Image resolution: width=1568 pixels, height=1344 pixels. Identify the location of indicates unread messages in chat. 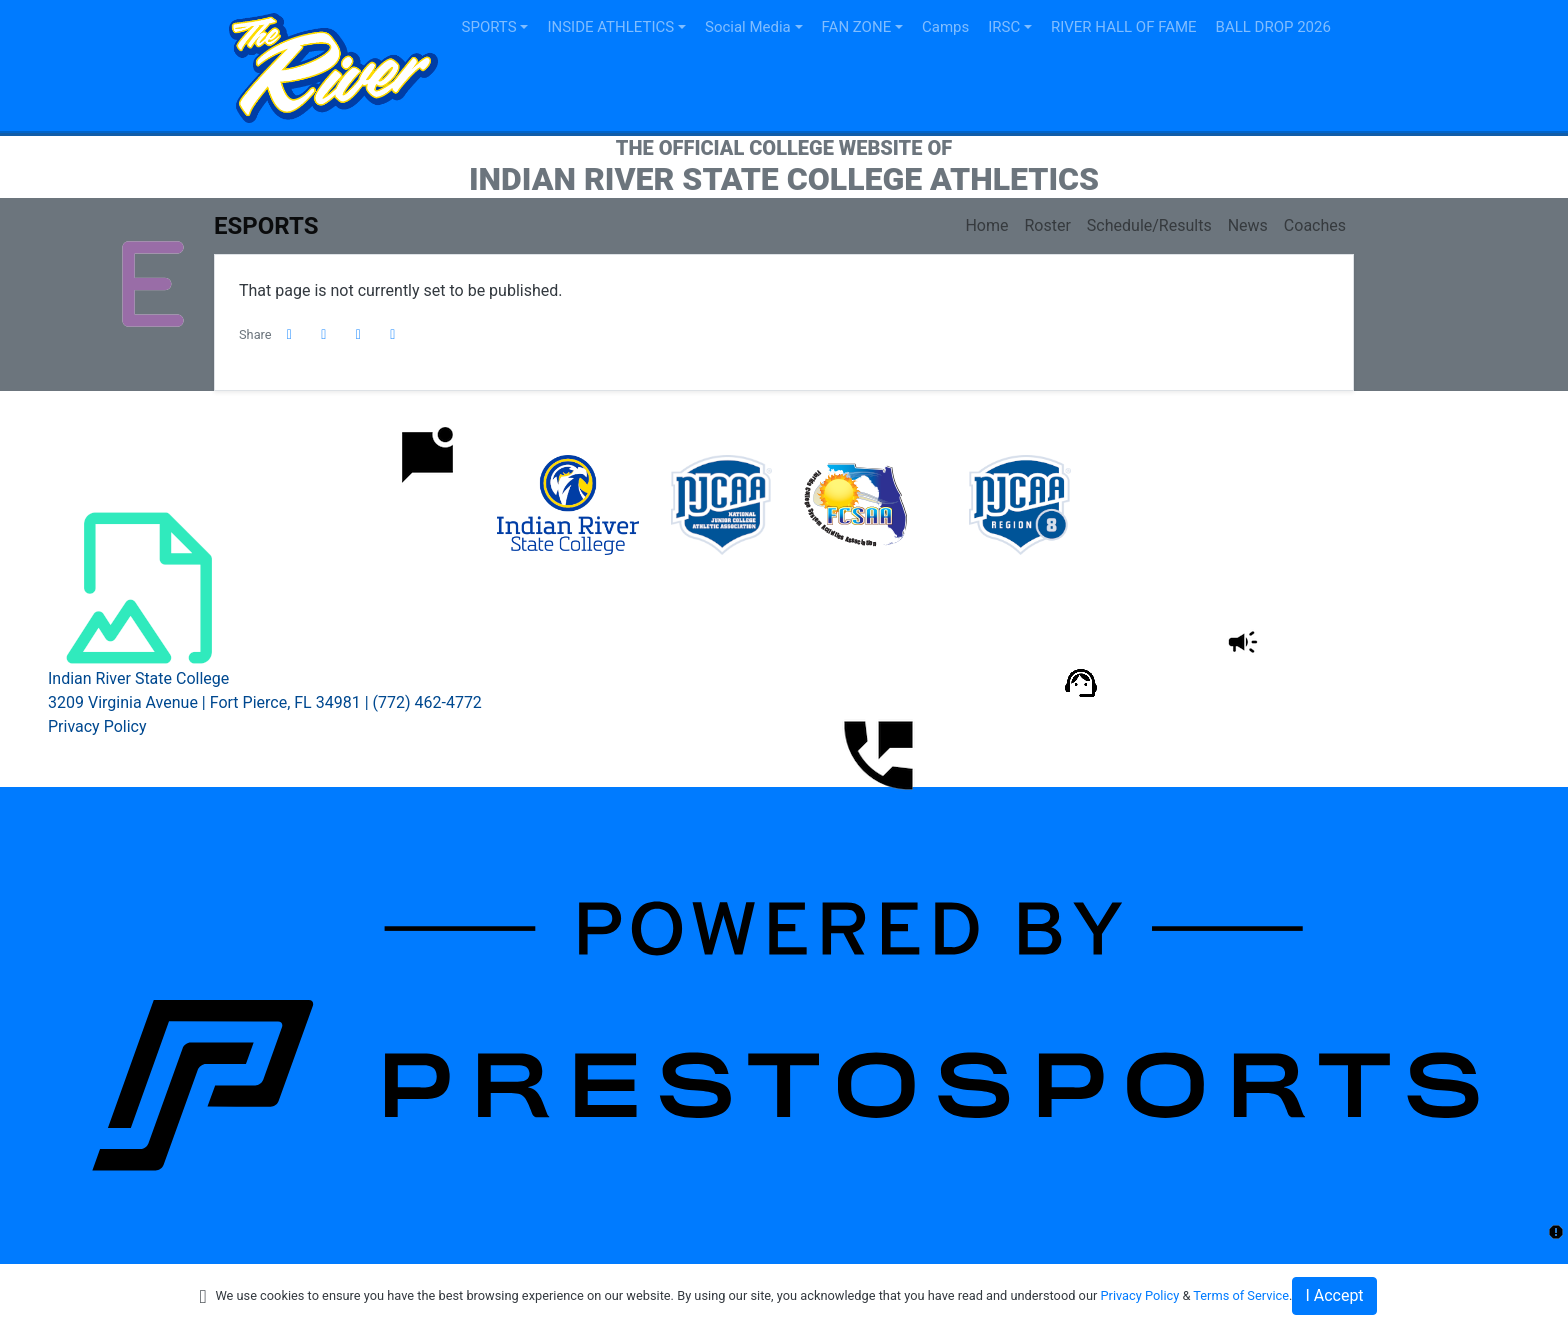
(427, 457).